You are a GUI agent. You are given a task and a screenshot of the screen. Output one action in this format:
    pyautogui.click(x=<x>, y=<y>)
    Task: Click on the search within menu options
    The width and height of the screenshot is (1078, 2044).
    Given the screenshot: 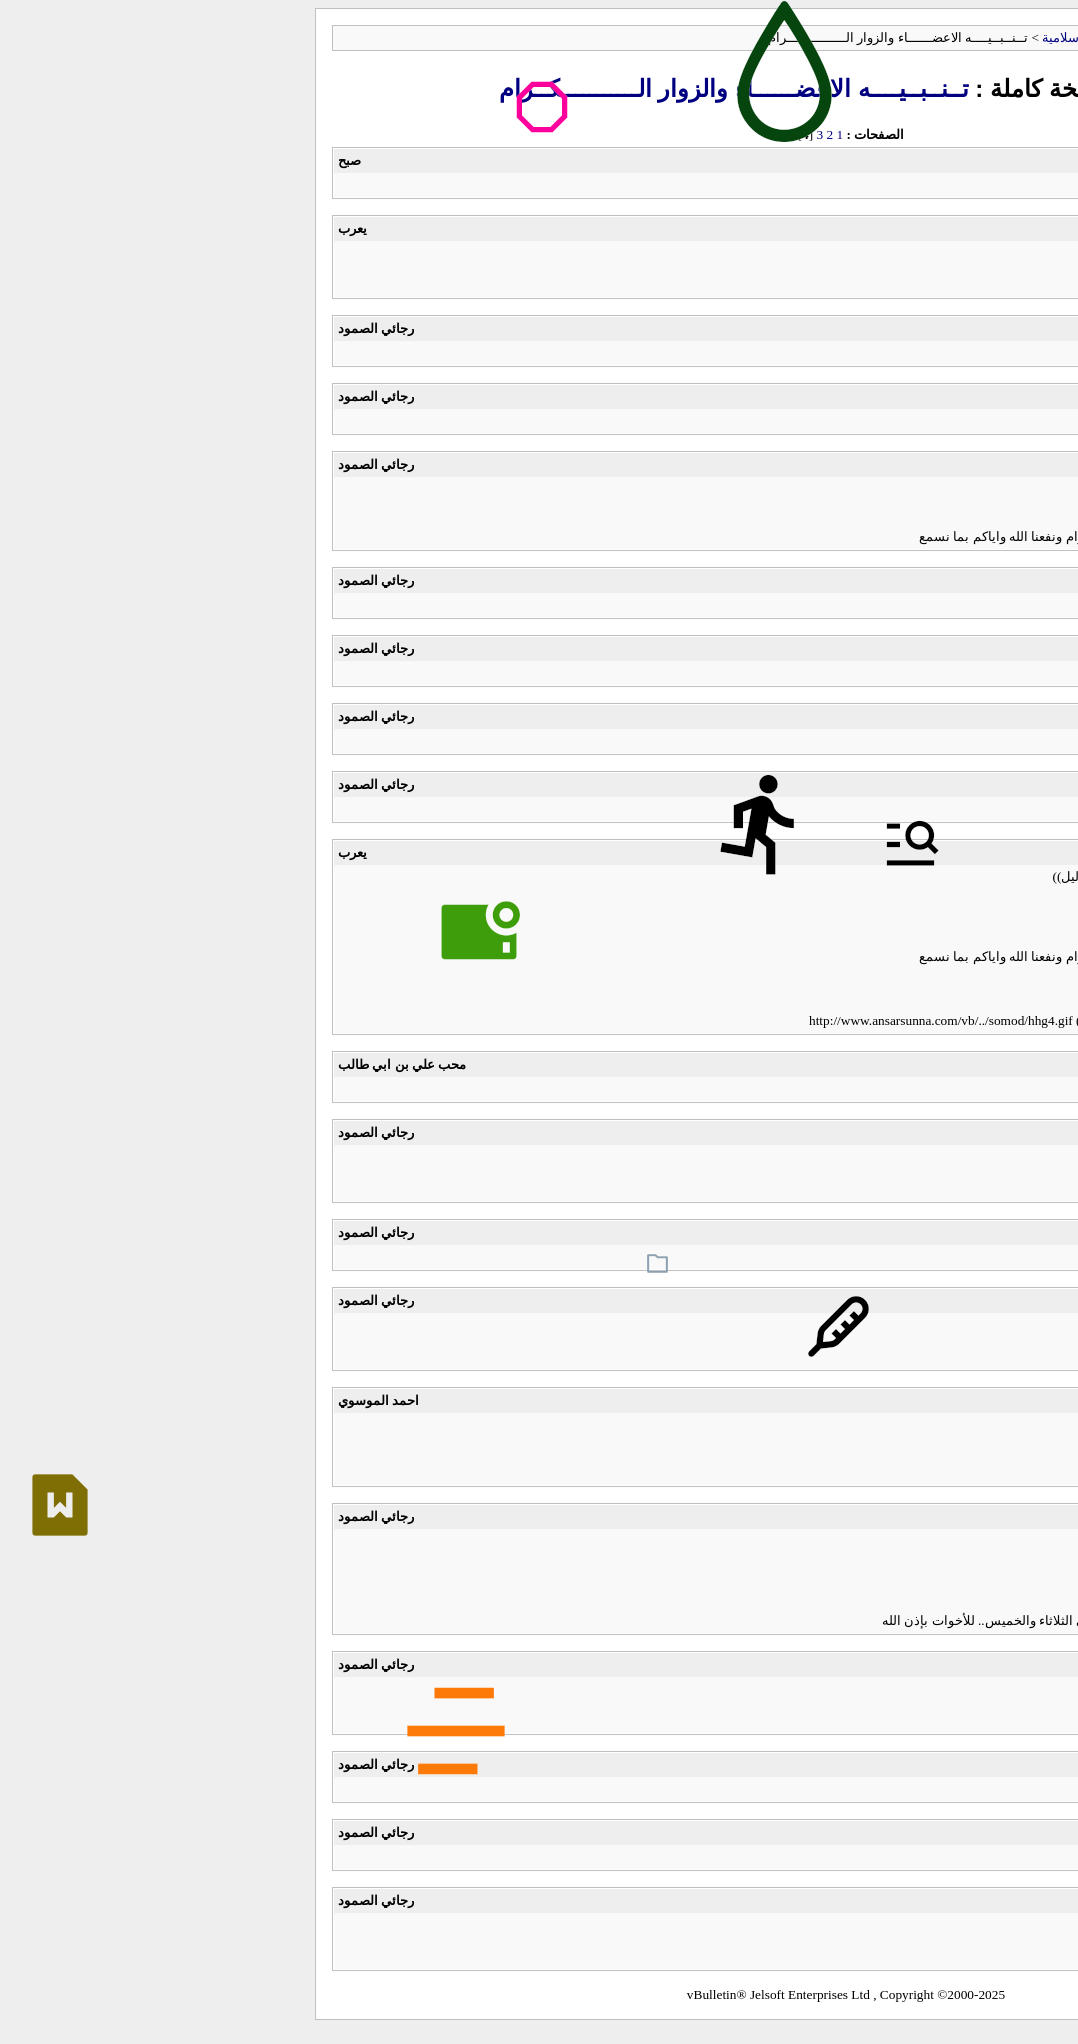 What is the action you would take?
    pyautogui.click(x=910, y=844)
    